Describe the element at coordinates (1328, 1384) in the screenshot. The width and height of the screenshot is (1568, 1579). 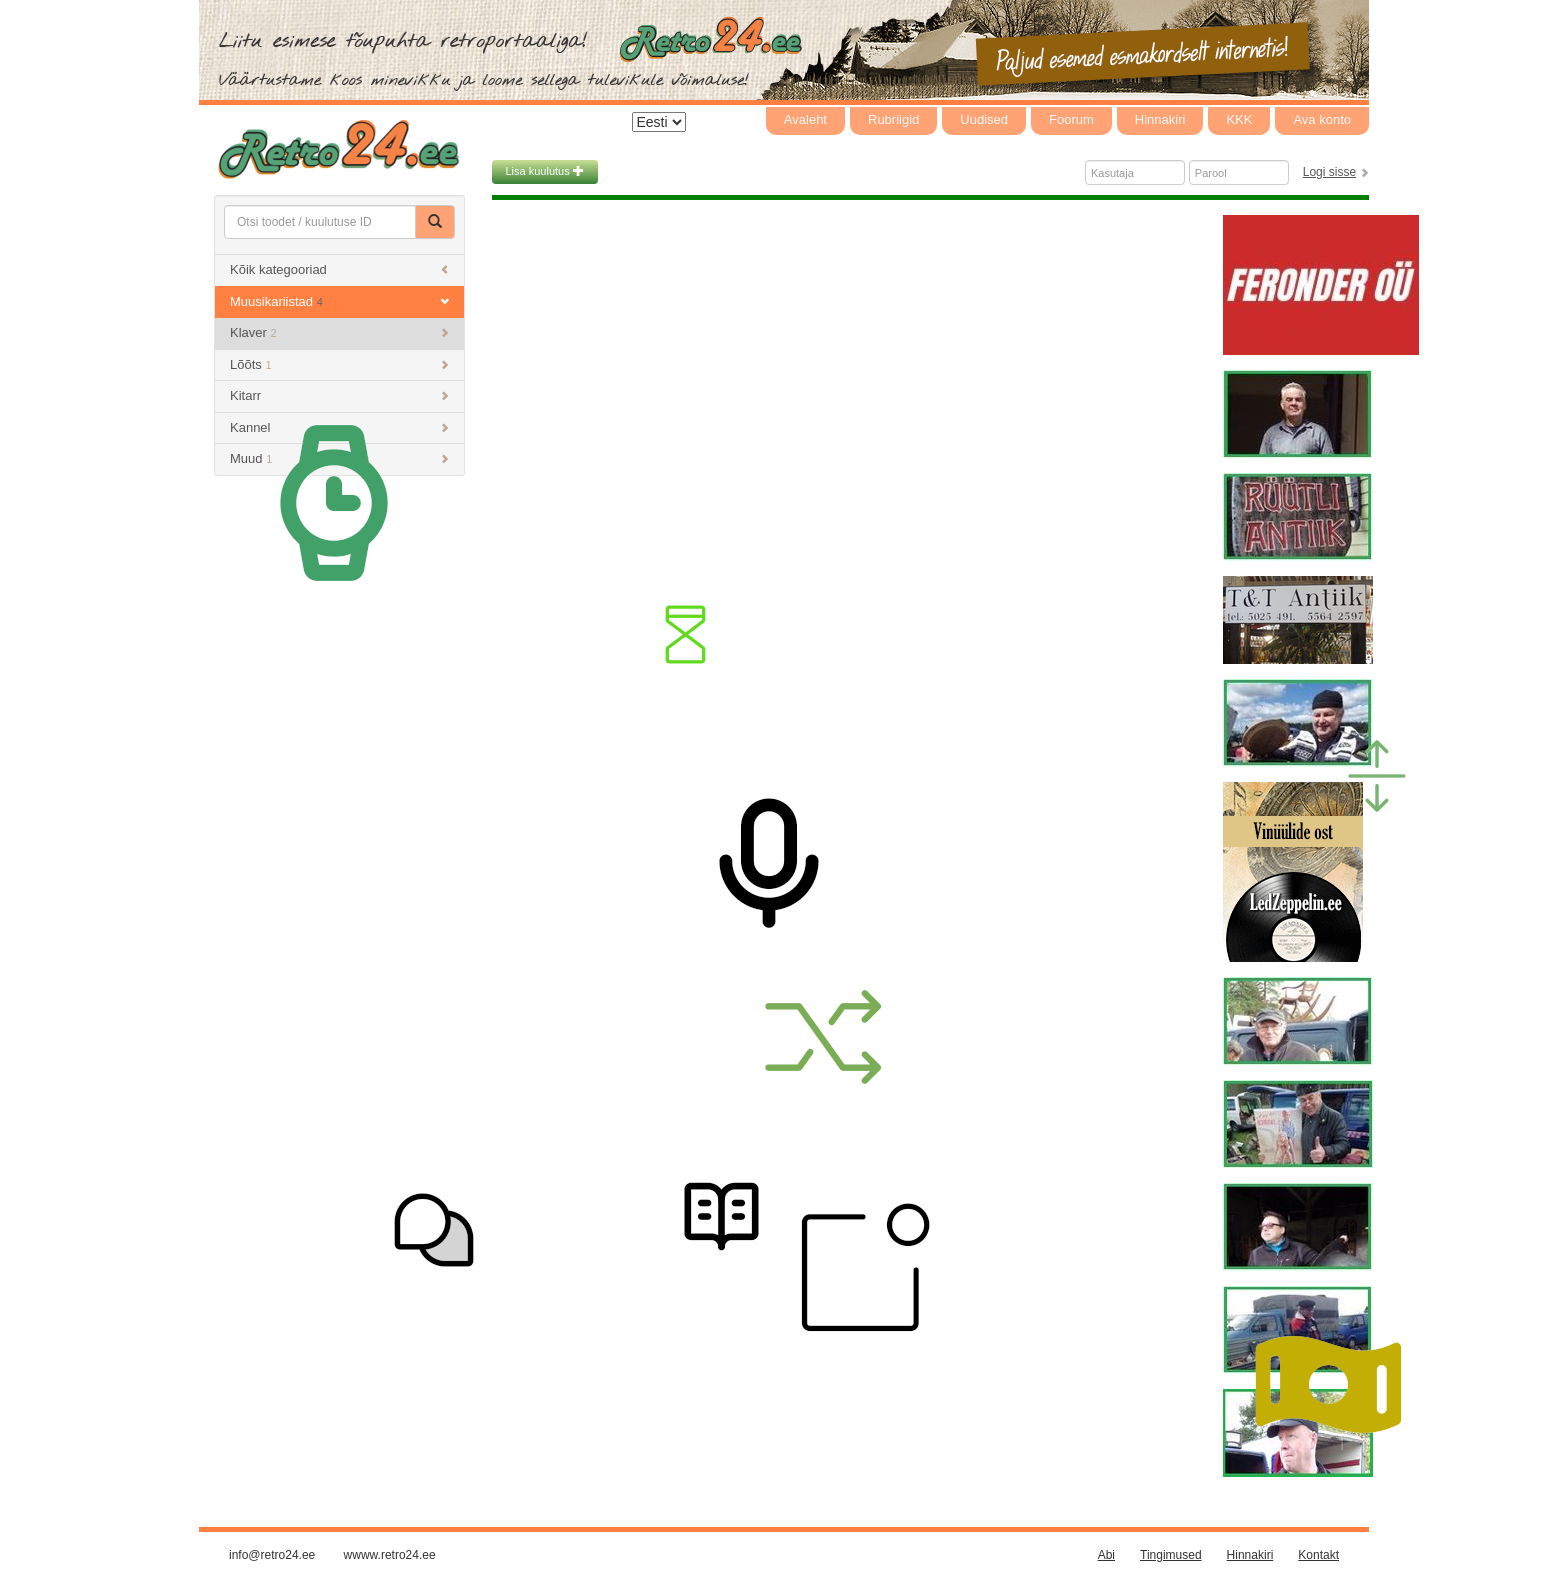
I see `view payment or transaction history` at that location.